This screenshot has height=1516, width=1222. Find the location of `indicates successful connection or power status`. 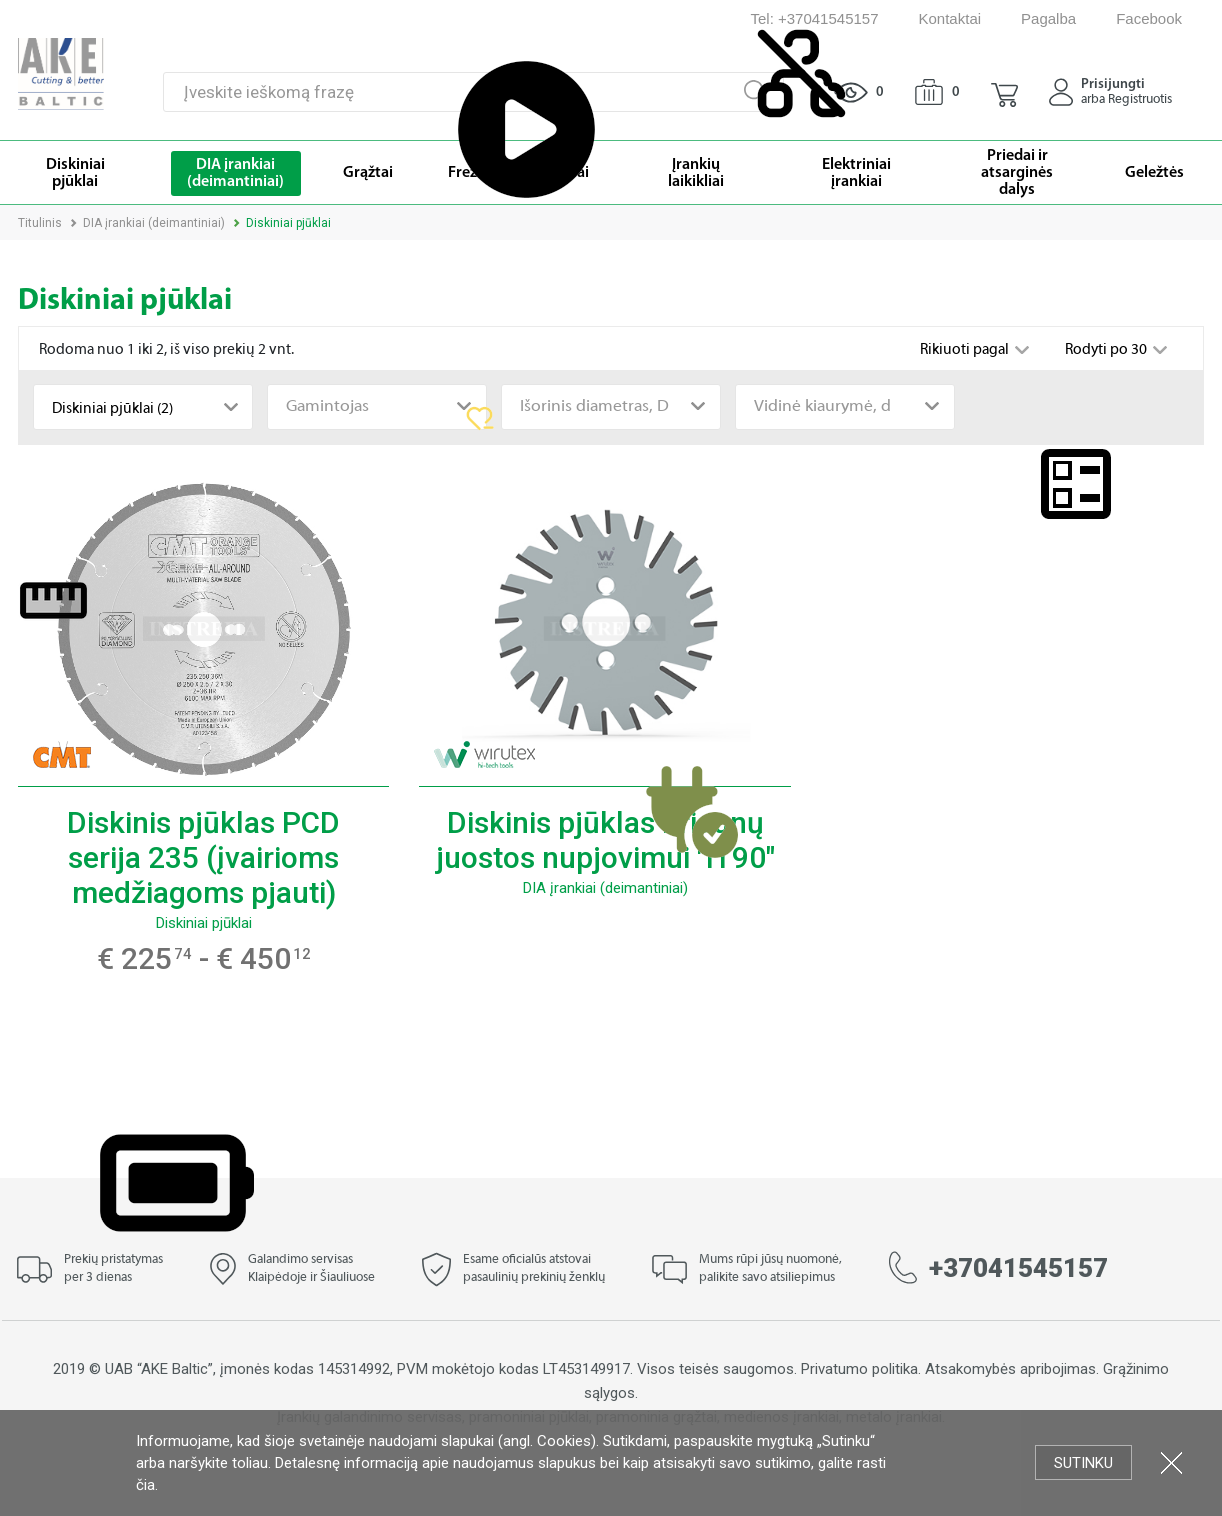

indicates successful connection or power status is located at coordinates (687, 812).